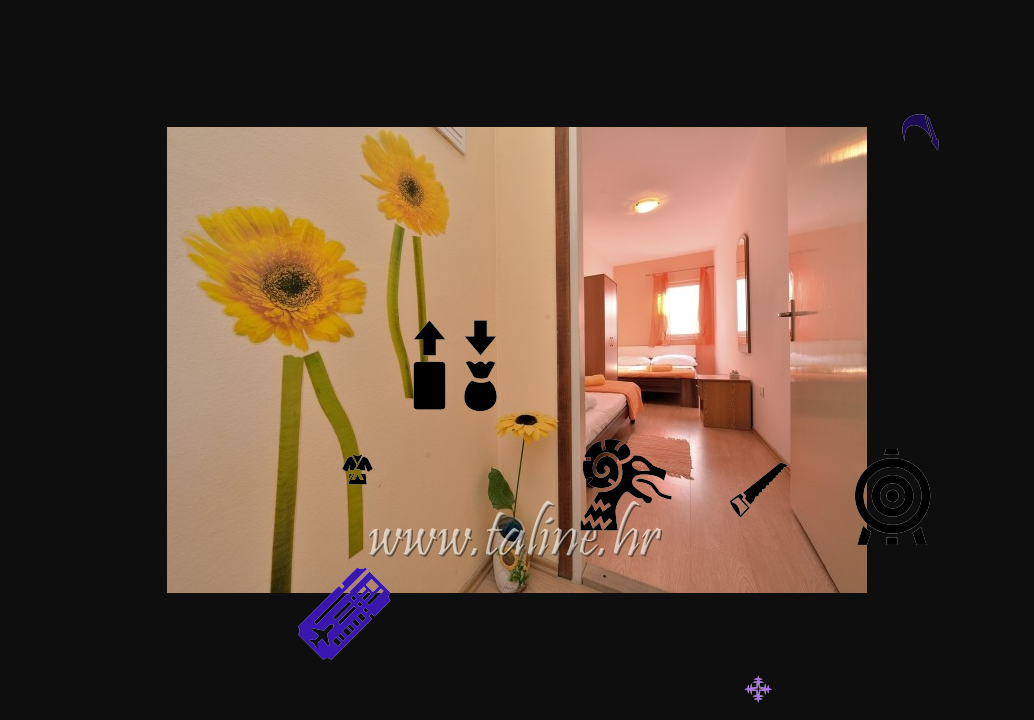  I want to click on view goals or objectives, so click(892, 496).